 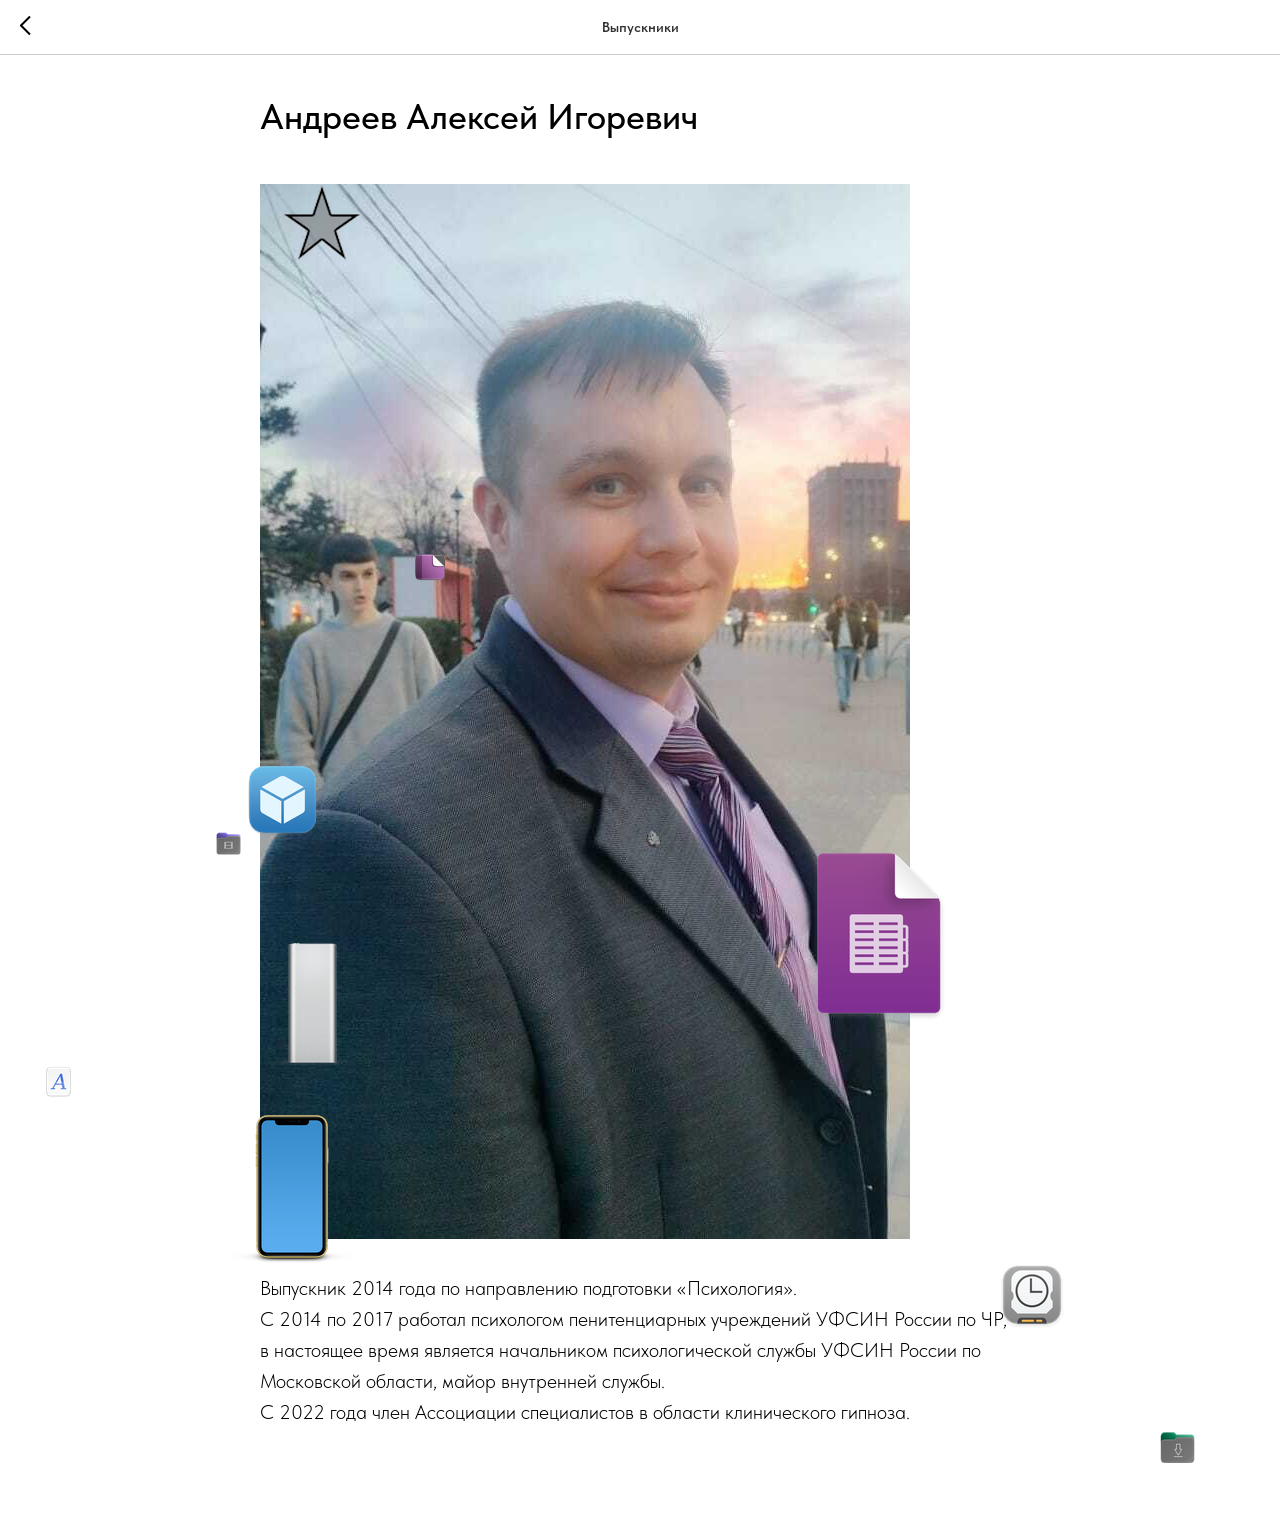 I want to click on view VIP contacts in mail, so click(x=322, y=223).